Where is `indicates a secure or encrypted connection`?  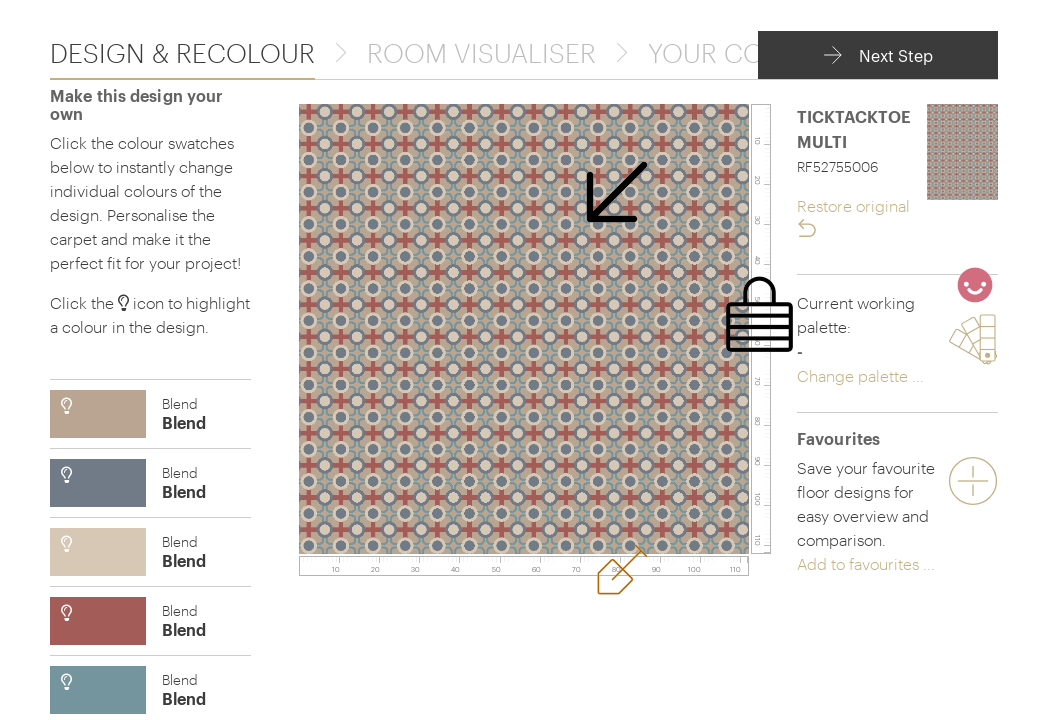 indicates a secure or encrypted connection is located at coordinates (759, 318).